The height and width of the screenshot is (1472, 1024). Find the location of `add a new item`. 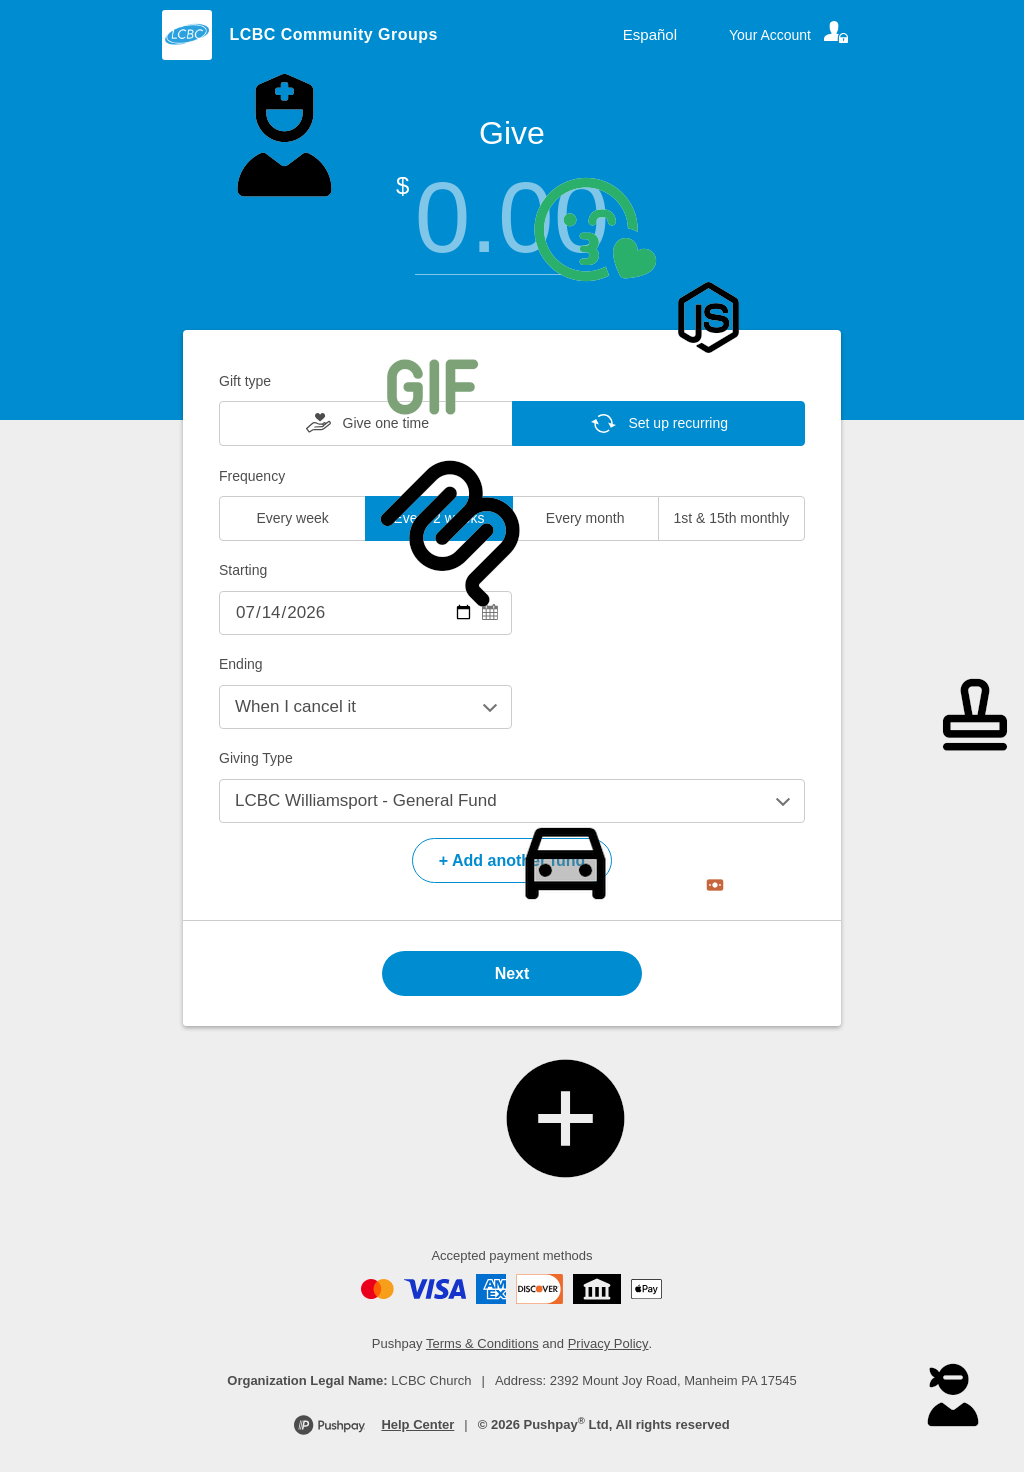

add a new item is located at coordinates (565, 1118).